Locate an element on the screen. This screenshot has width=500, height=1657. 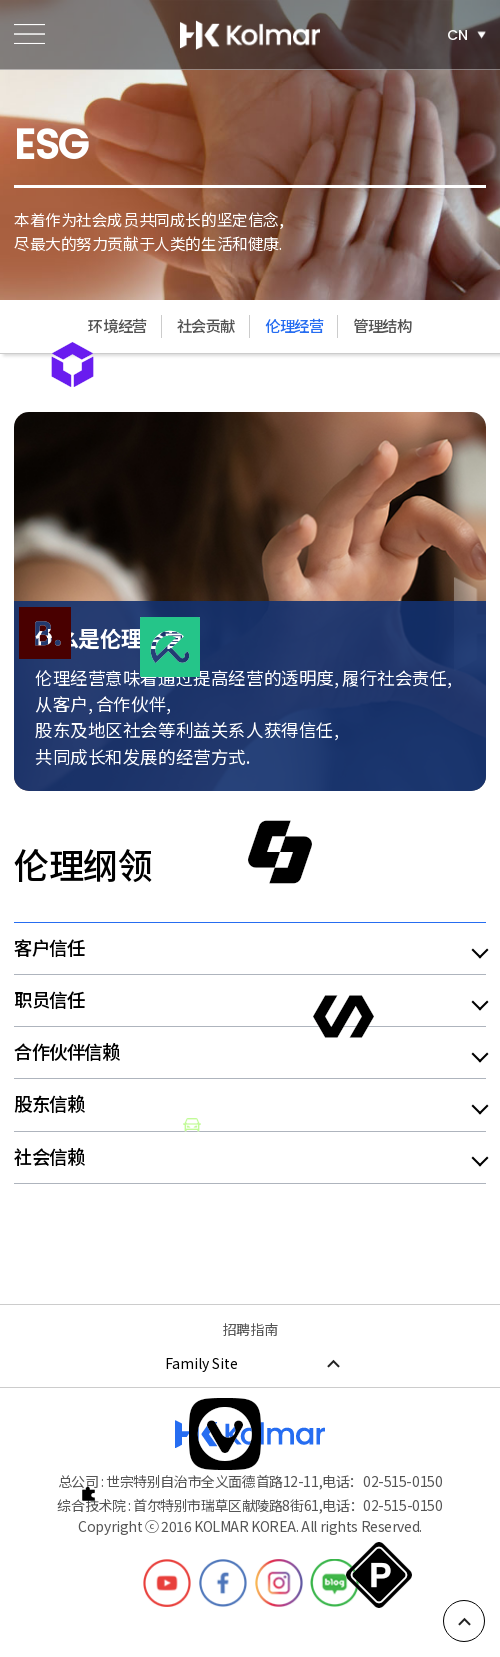
visit builtbybit marketplace is located at coordinates (72, 364).